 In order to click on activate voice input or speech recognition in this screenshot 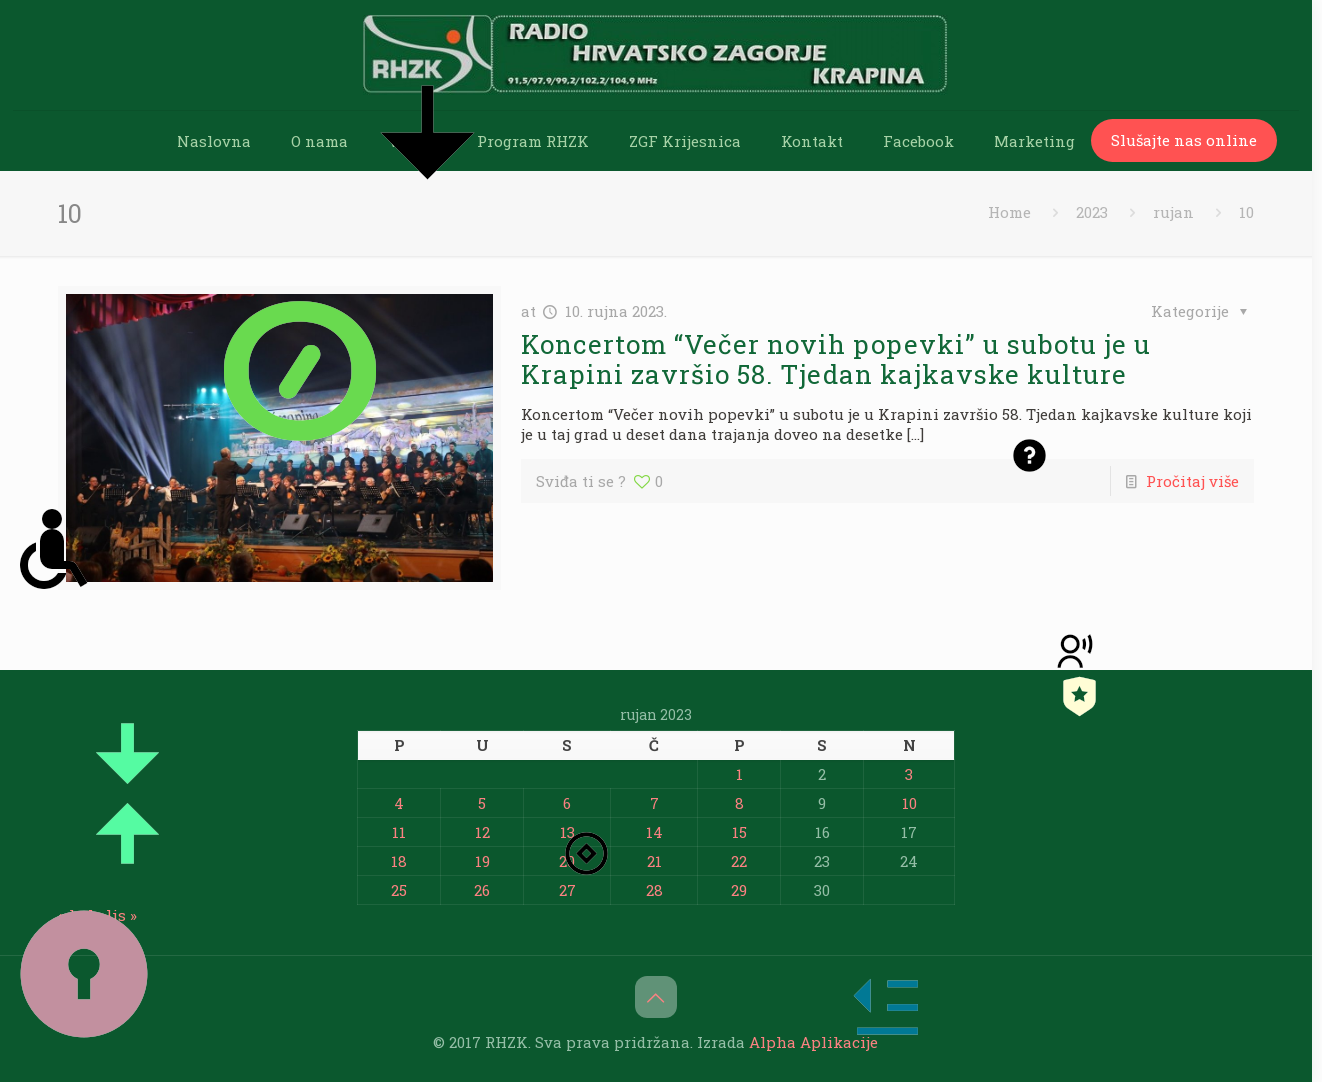, I will do `click(1075, 652)`.